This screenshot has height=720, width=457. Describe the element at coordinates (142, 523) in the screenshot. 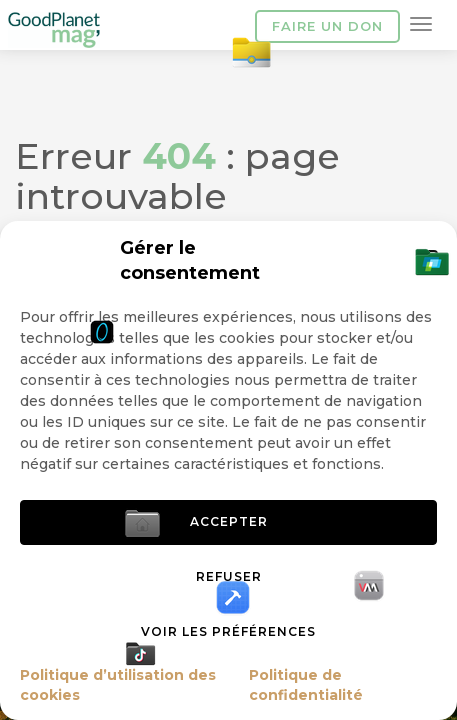

I see `access your home folder` at that location.